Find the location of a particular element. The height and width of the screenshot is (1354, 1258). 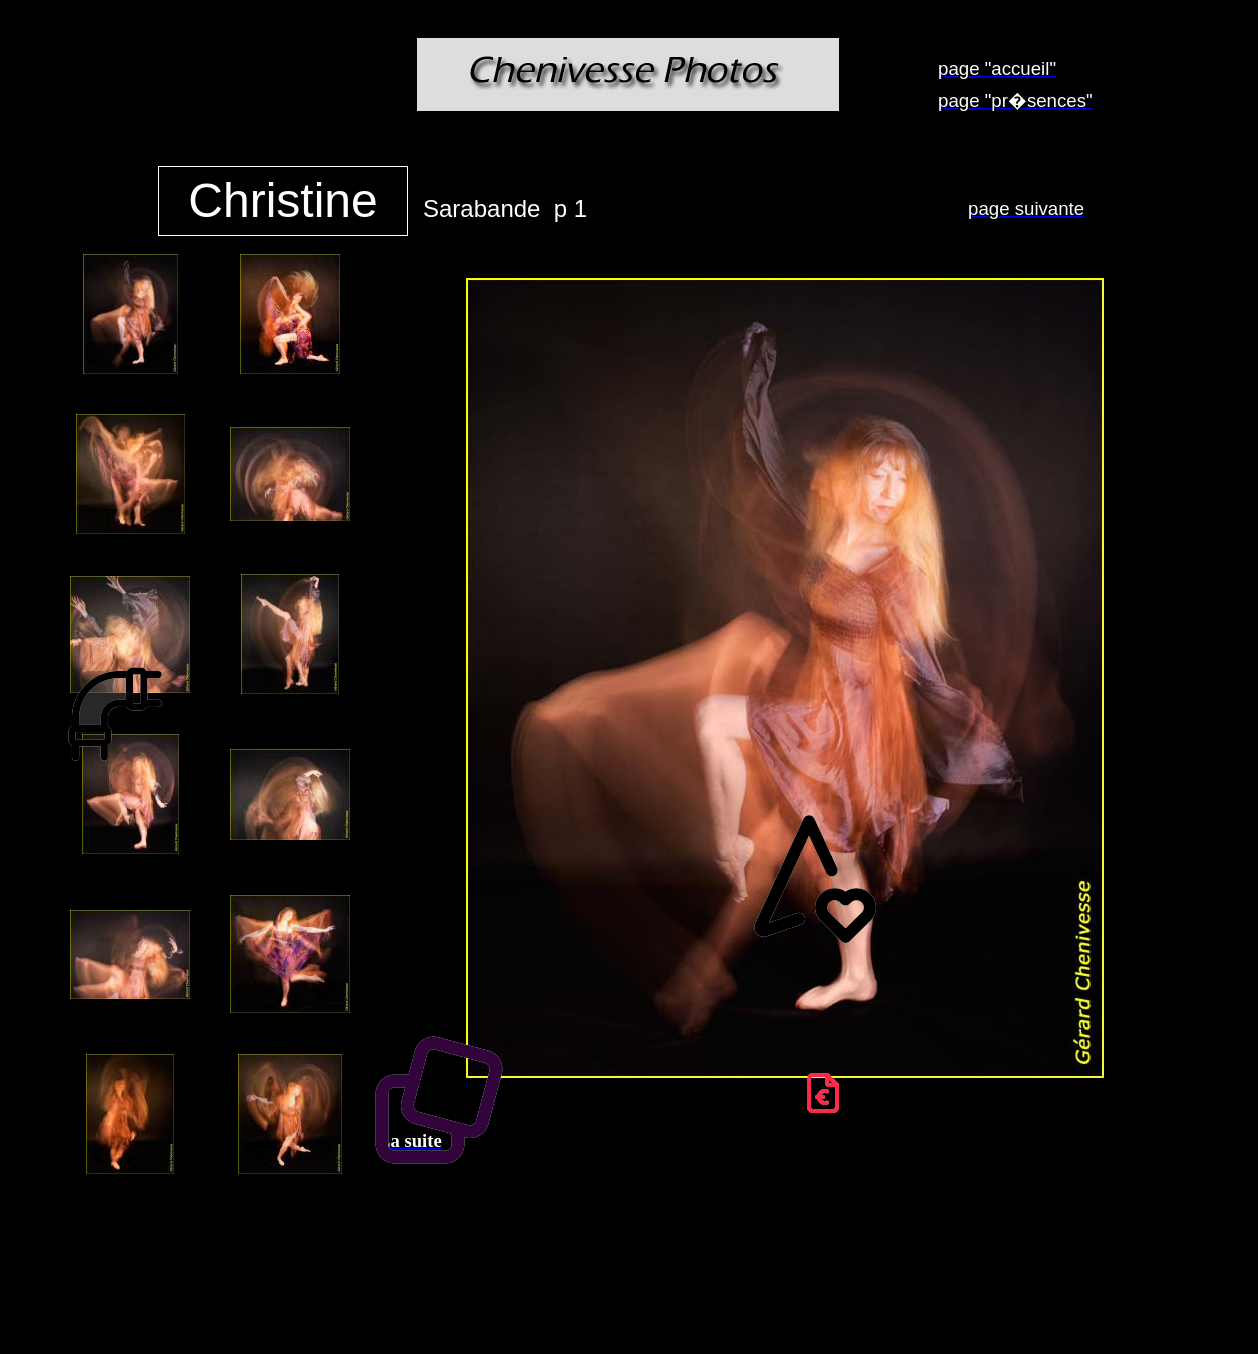

swipe to switch between cards or items is located at coordinates (439, 1100).